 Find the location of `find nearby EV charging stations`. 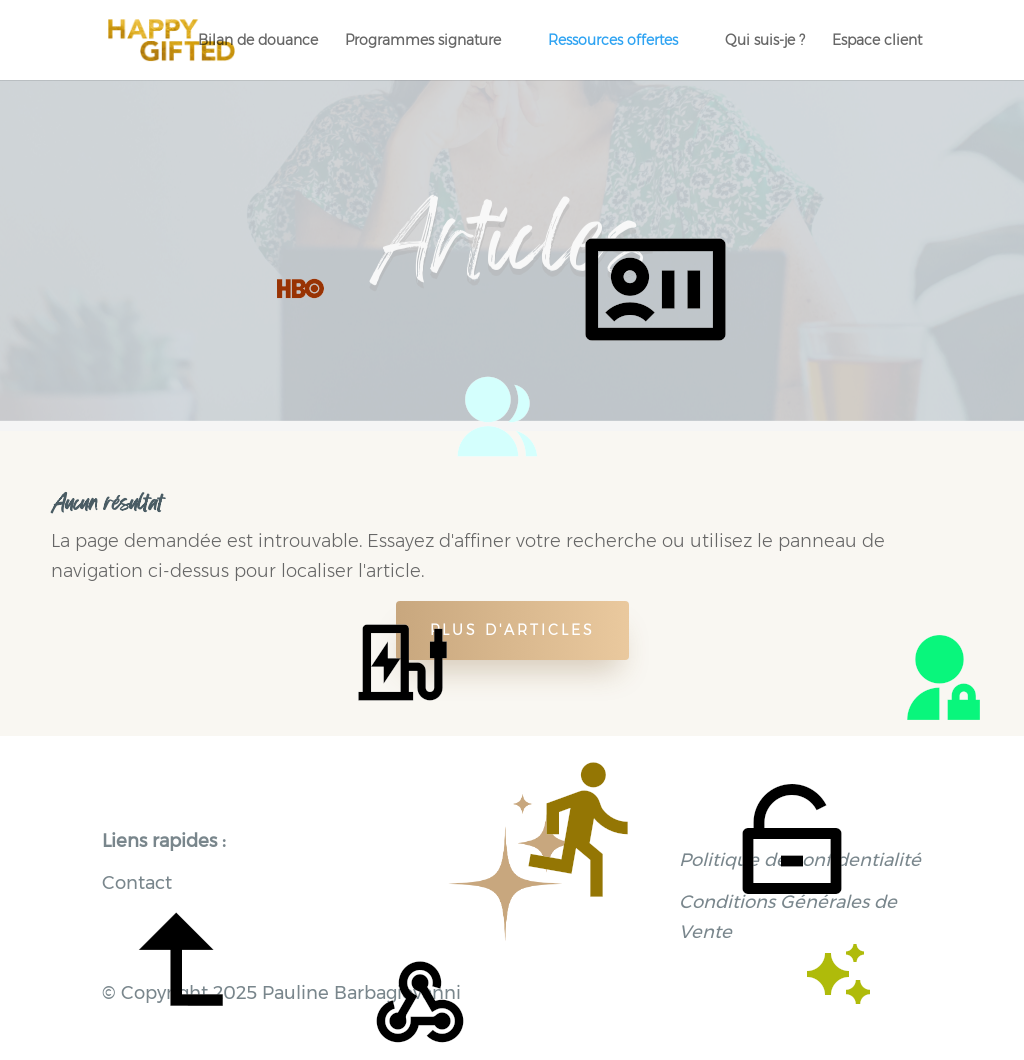

find nearby EV charging stations is located at coordinates (400, 662).